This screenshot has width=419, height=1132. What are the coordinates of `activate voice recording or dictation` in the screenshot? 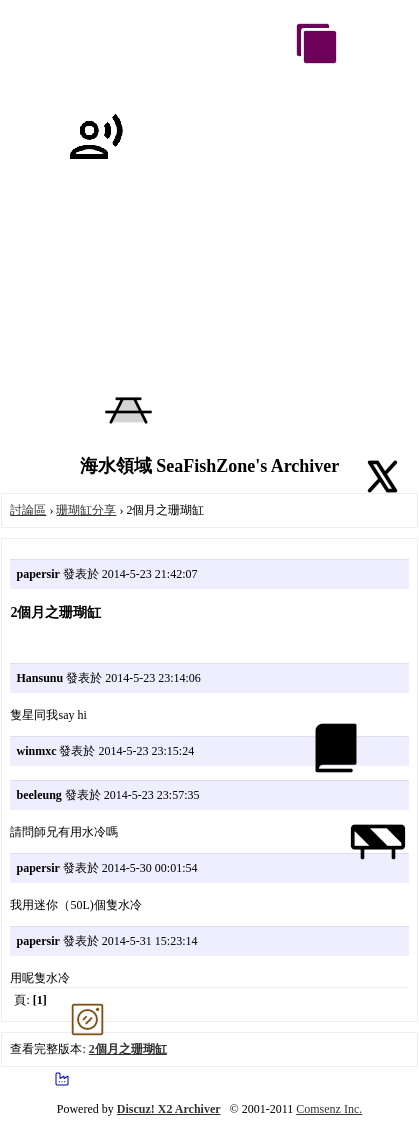 It's located at (96, 137).